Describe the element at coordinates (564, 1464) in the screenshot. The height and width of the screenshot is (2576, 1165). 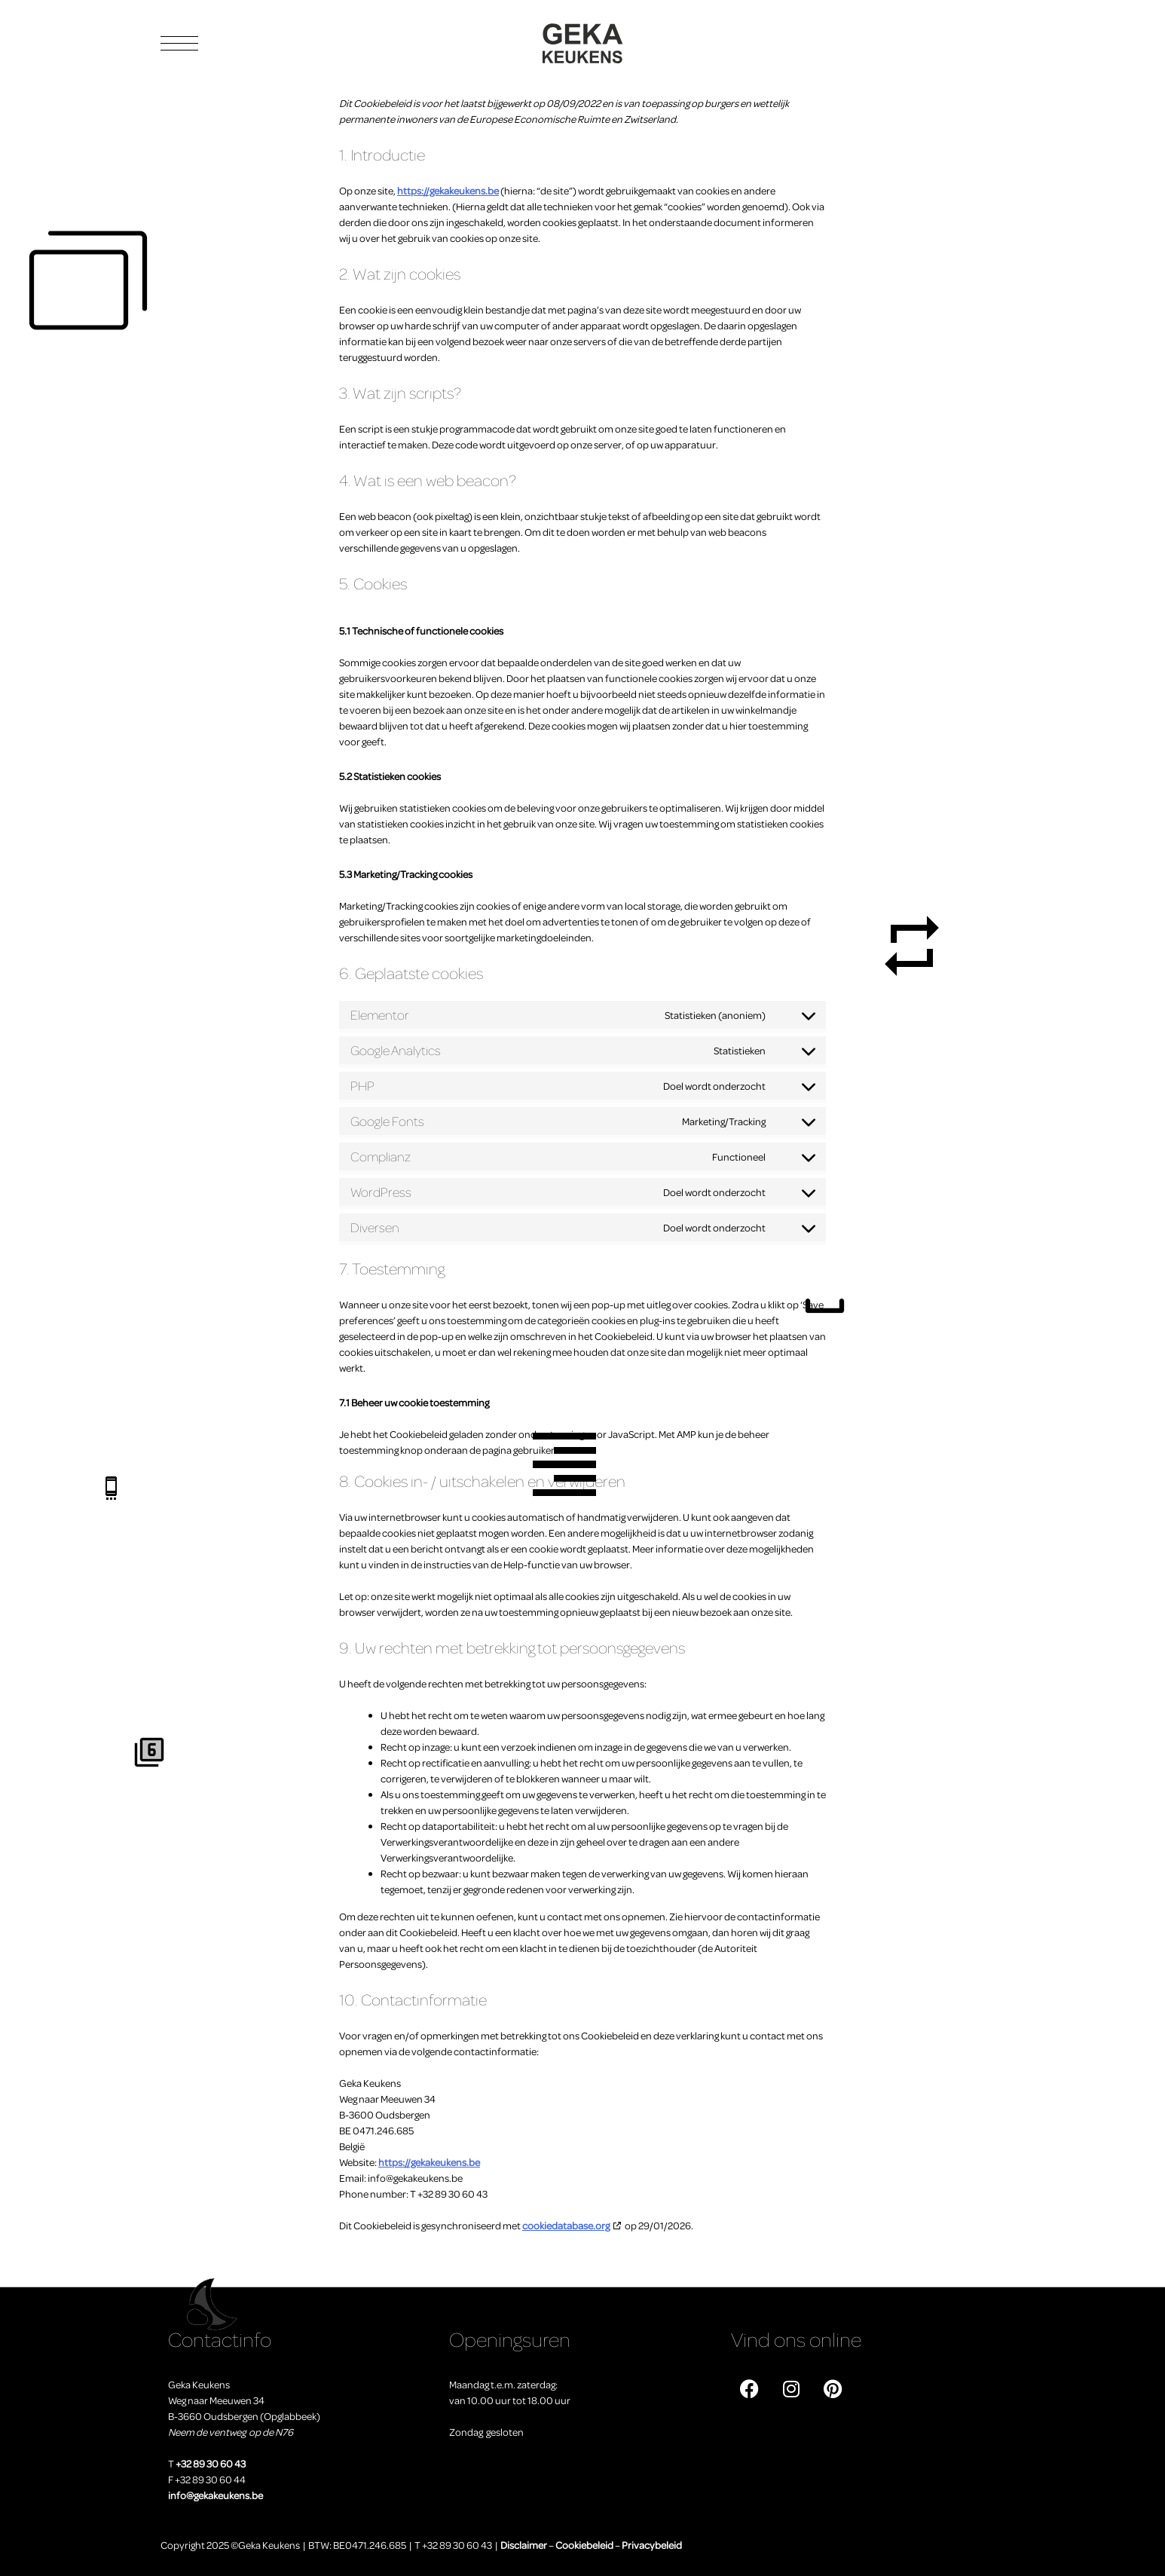
I see `align text to the right` at that location.